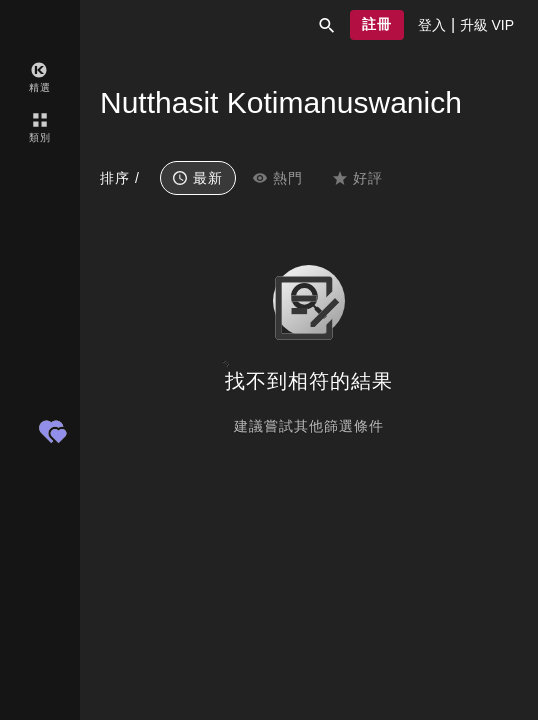 The width and height of the screenshot is (538, 720). What do you see at coordinates (304, 308) in the screenshot?
I see `edit or compose a draft document` at bounding box center [304, 308].